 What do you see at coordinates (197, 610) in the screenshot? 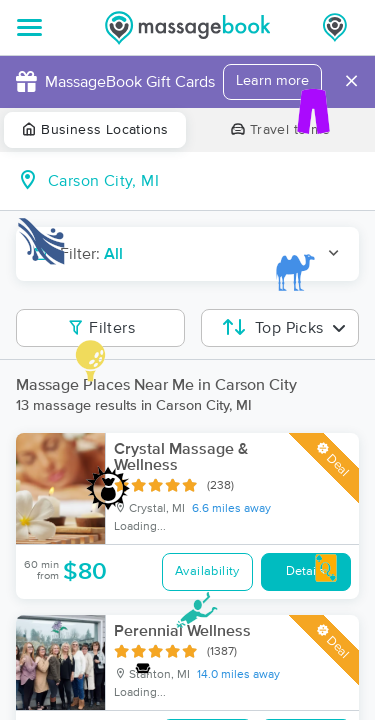
I see `indicates a crawling or stealth movement mode` at bounding box center [197, 610].